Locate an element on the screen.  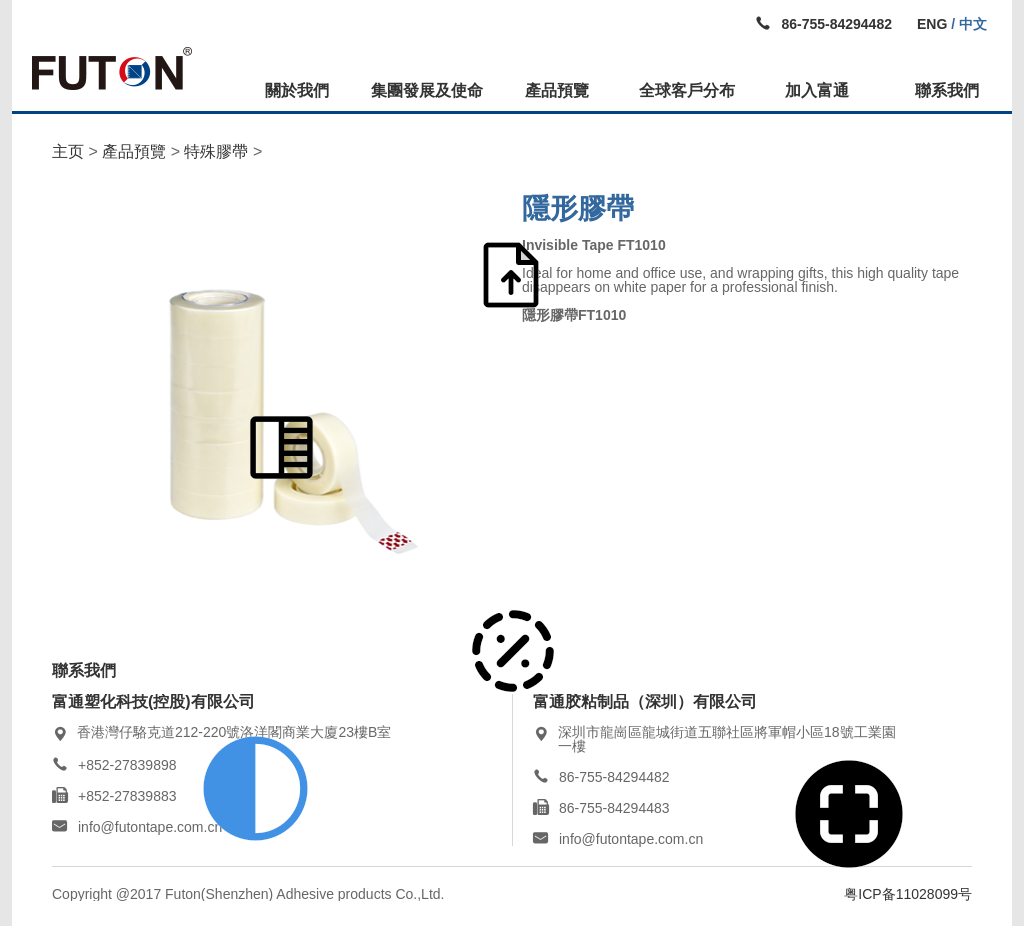
toggle between split-screen or half-view mode is located at coordinates (281, 447).